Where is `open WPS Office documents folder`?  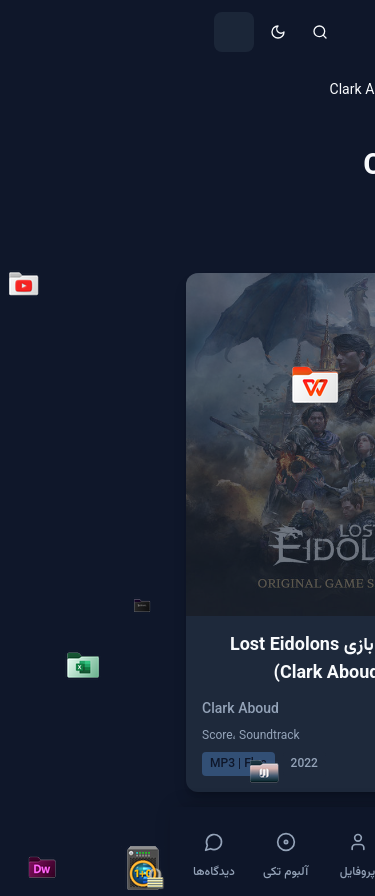 open WPS Office documents folder is located at coordinates (315, 386).